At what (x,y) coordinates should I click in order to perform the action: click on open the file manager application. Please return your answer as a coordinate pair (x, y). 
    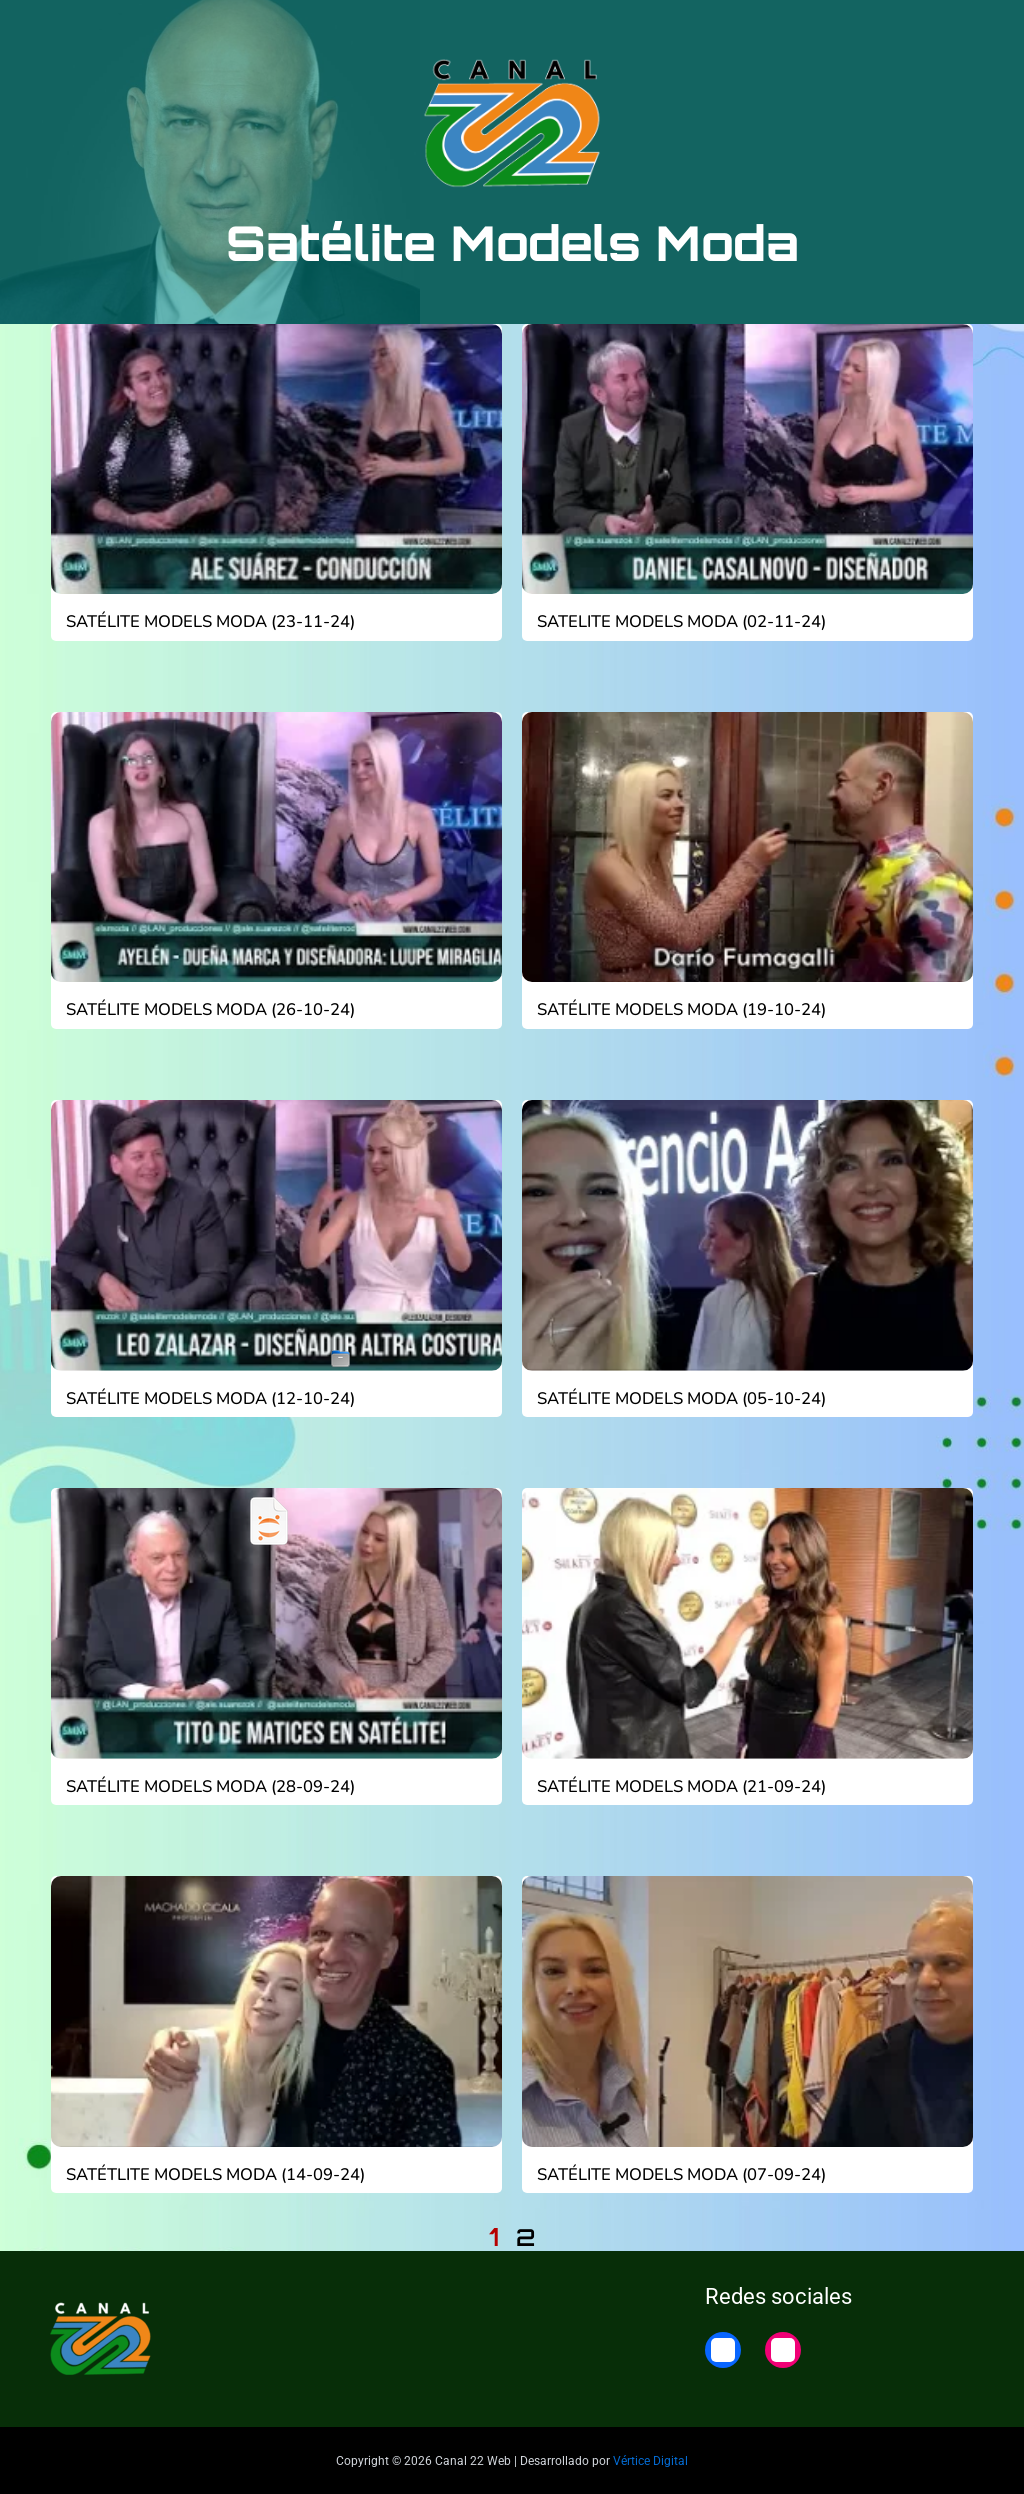
    Looking at the image, I should click on (340, 1358).